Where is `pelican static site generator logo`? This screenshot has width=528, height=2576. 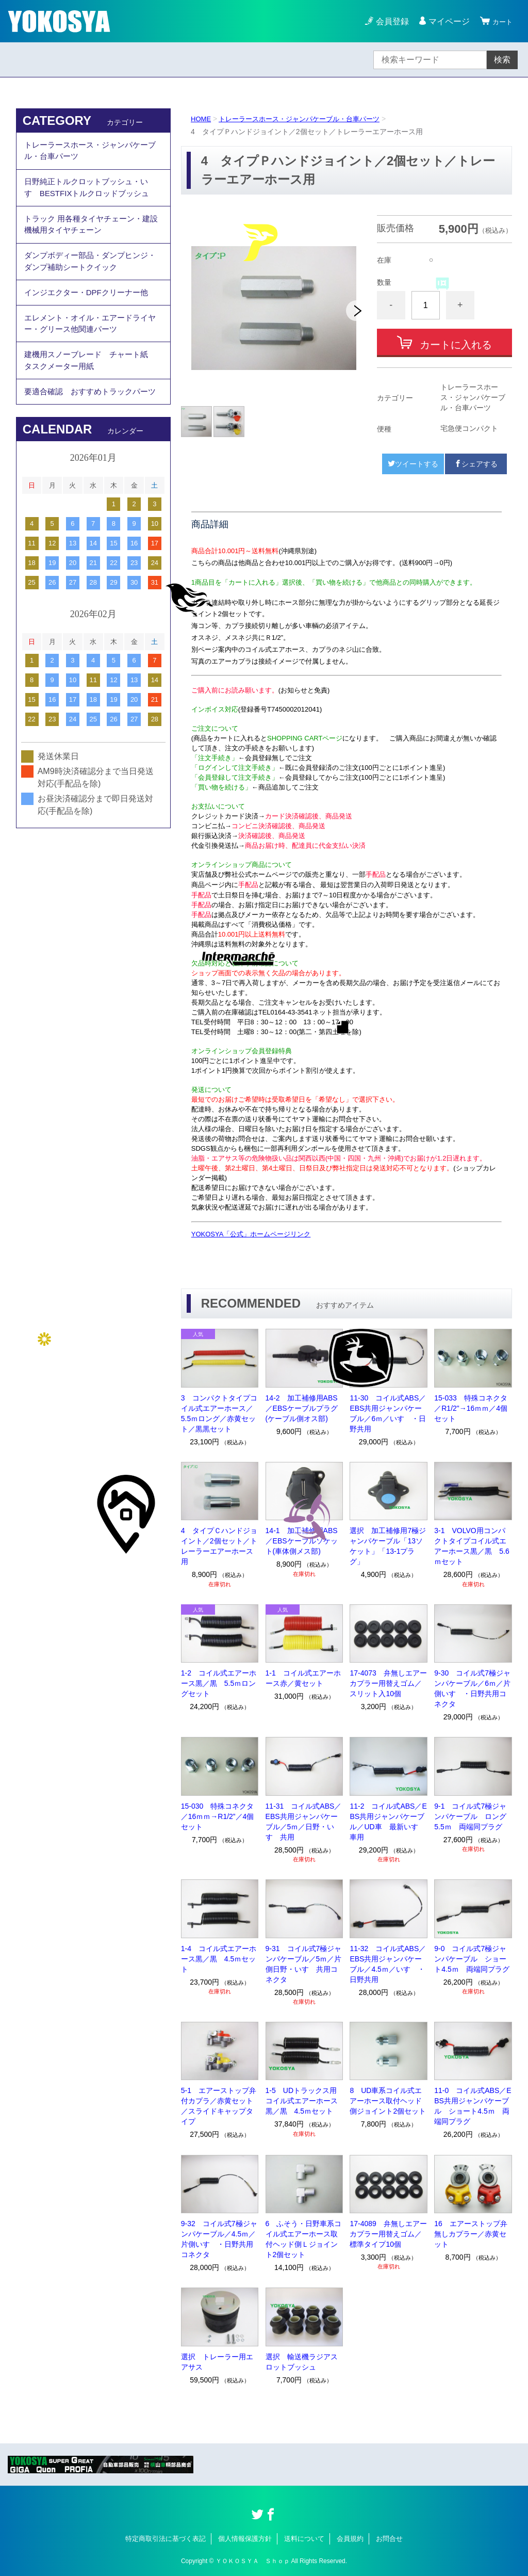 pelican static site generator logo is located at coordinates (260, 243).